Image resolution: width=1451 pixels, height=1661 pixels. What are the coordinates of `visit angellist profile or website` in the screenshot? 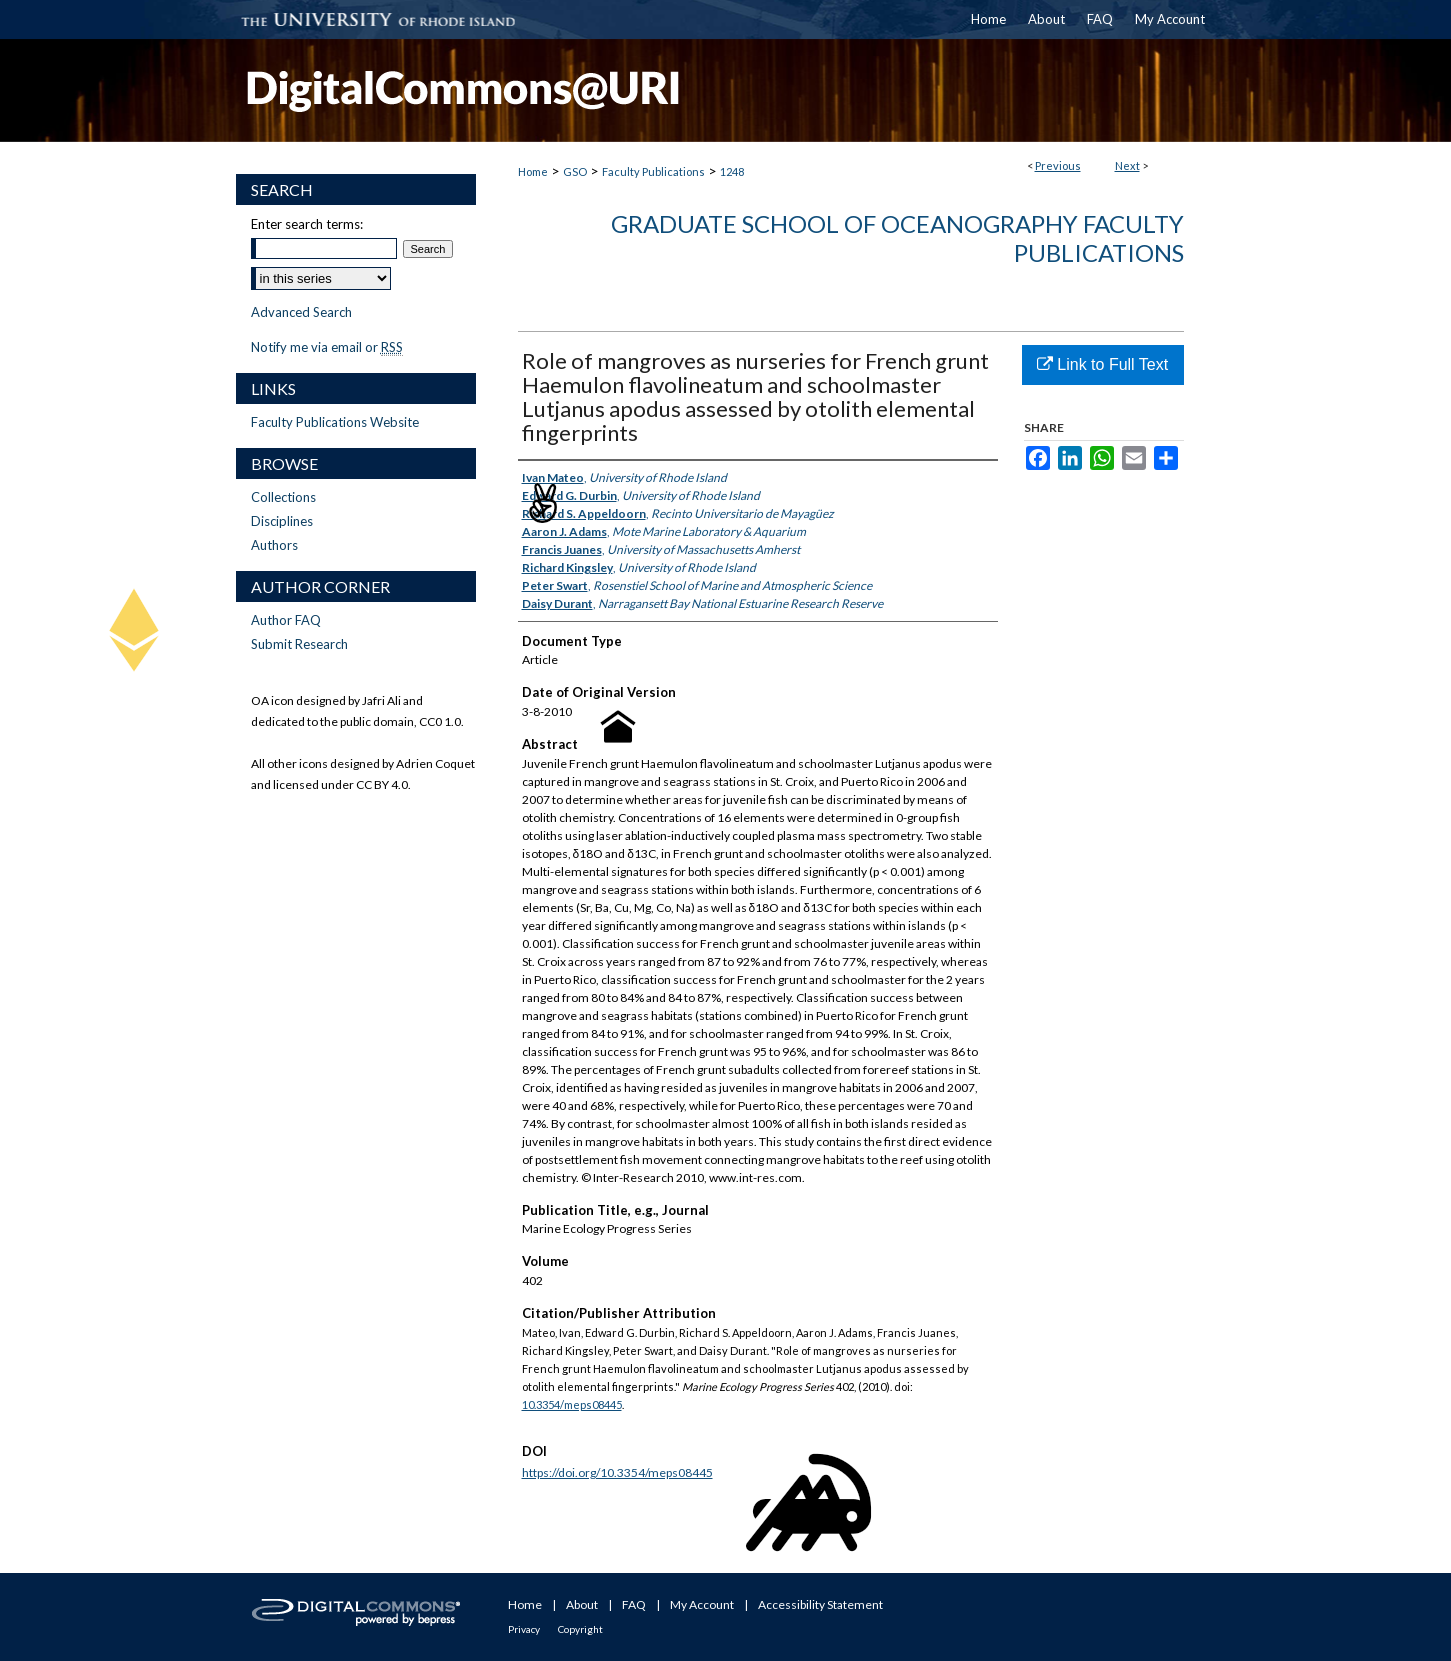 It's located at (543, 503).